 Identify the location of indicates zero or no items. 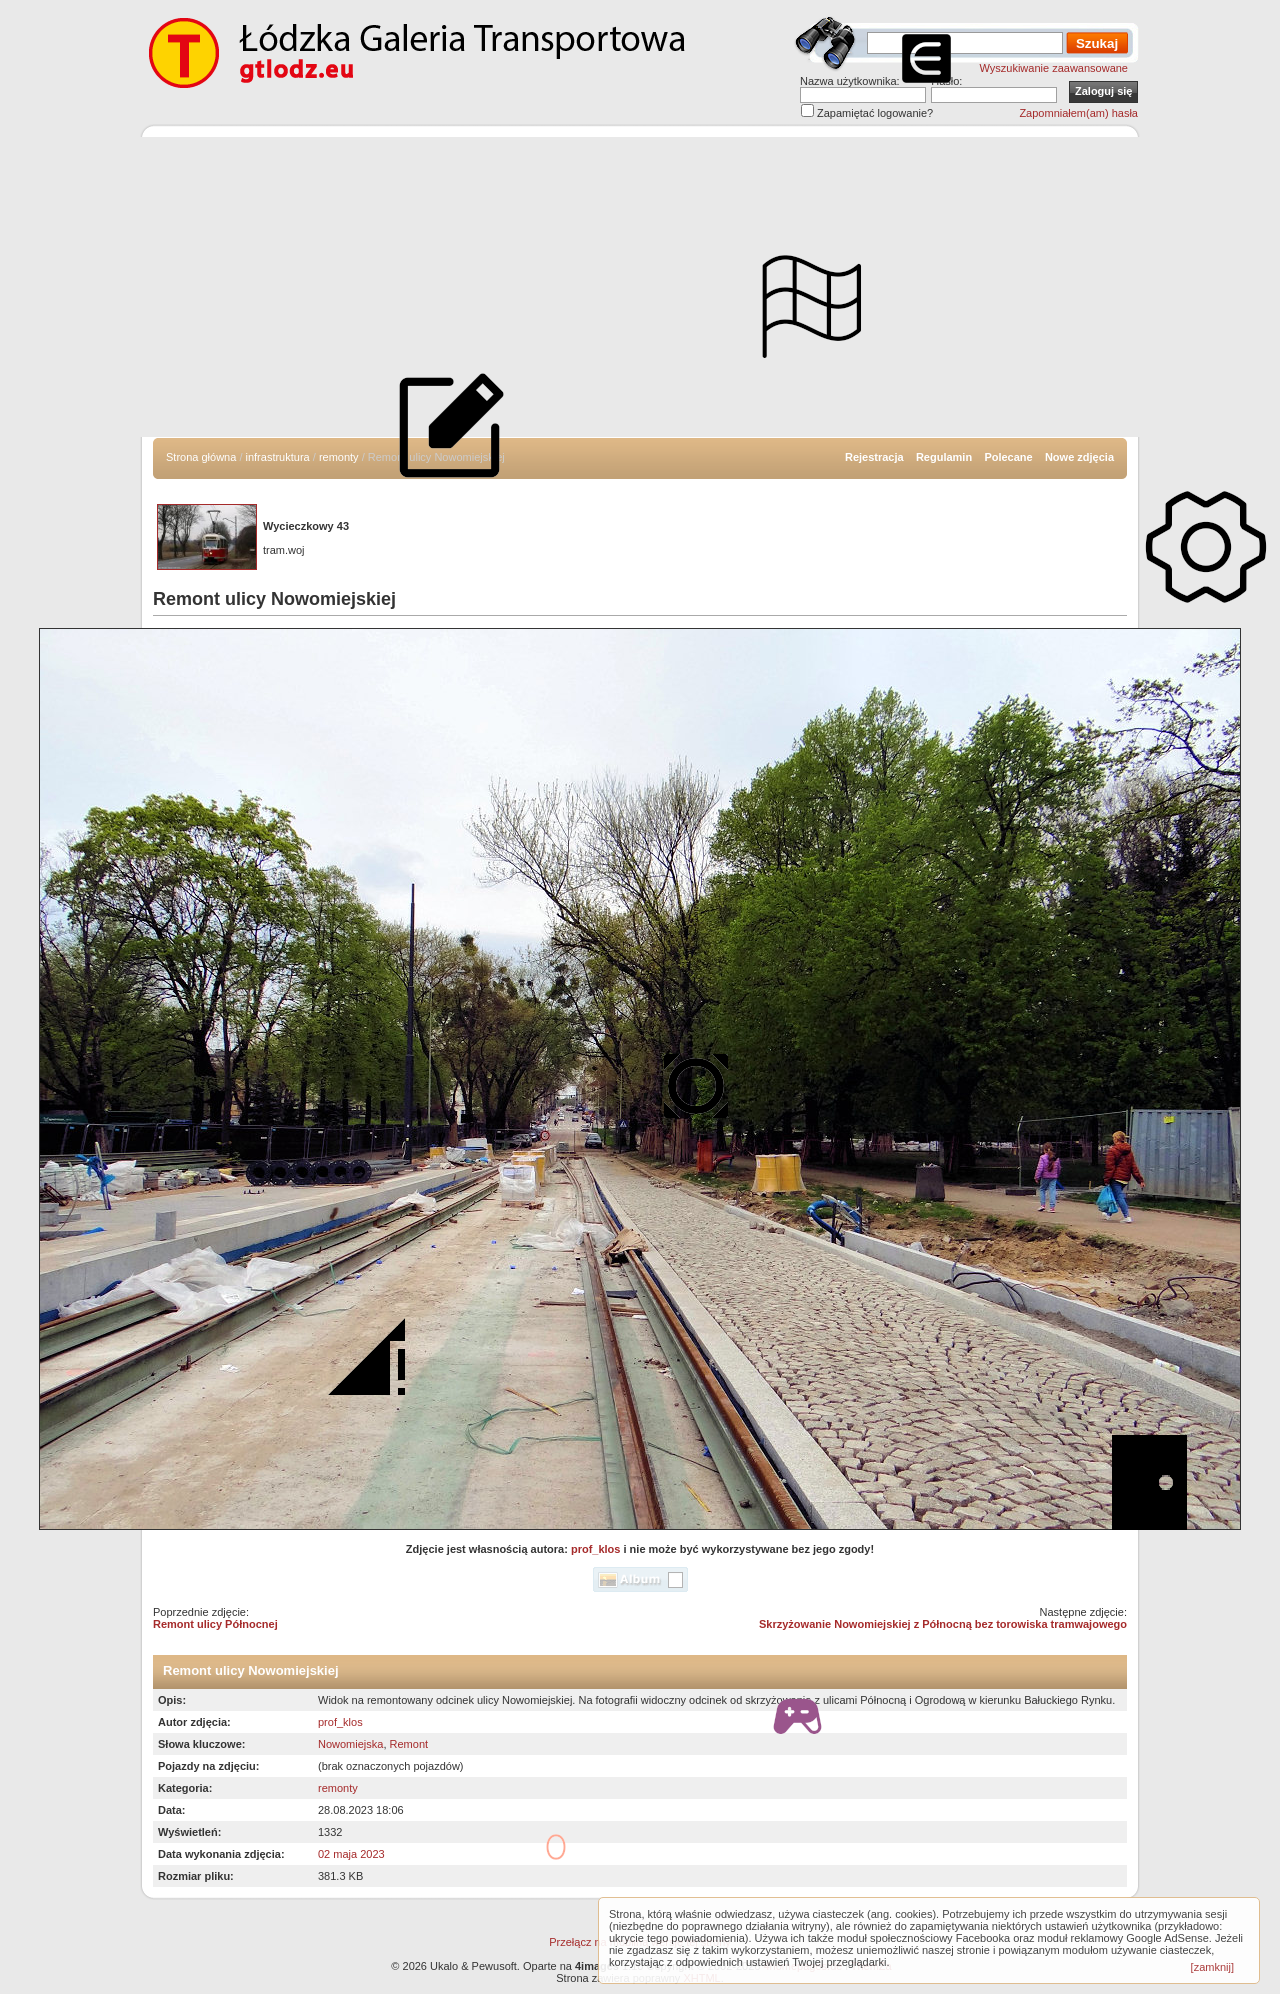
(556, 1847).